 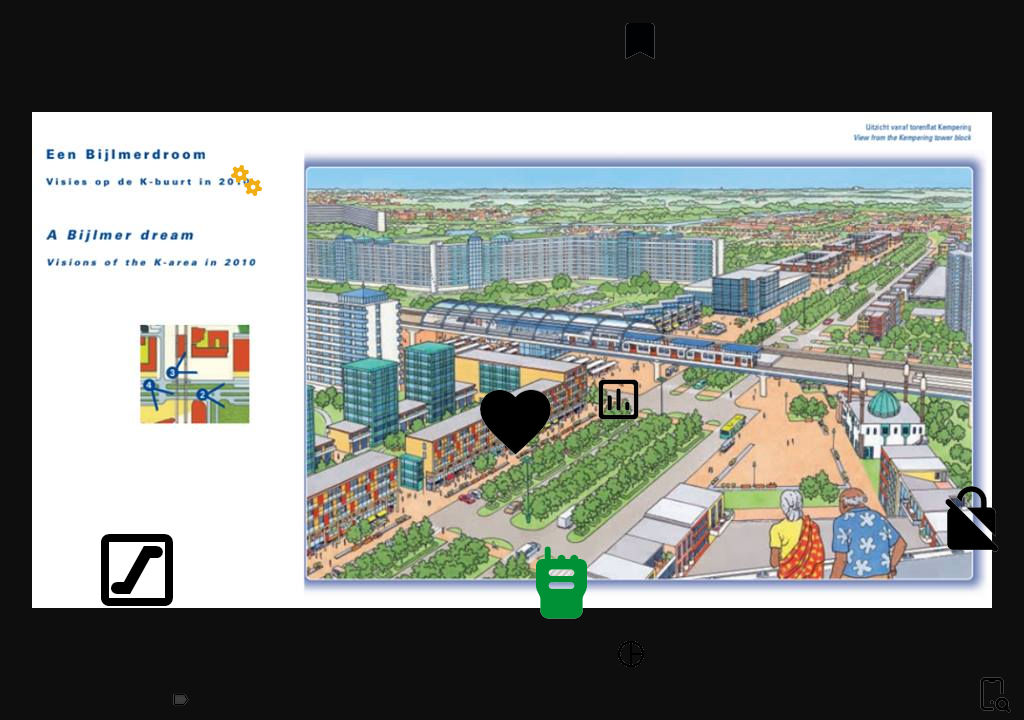 What do you see at coordinates (180, 699) in the screenshot?
I see `add or edit a label for an item` at bounding box center [180, 699].